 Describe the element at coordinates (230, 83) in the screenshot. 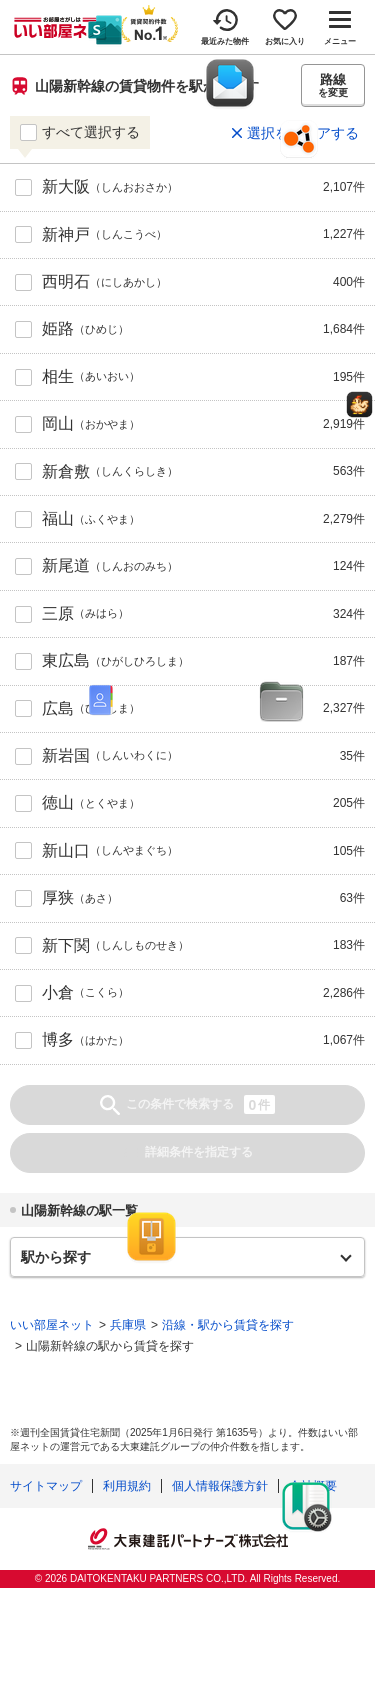

I see `open the mail app` at that location.